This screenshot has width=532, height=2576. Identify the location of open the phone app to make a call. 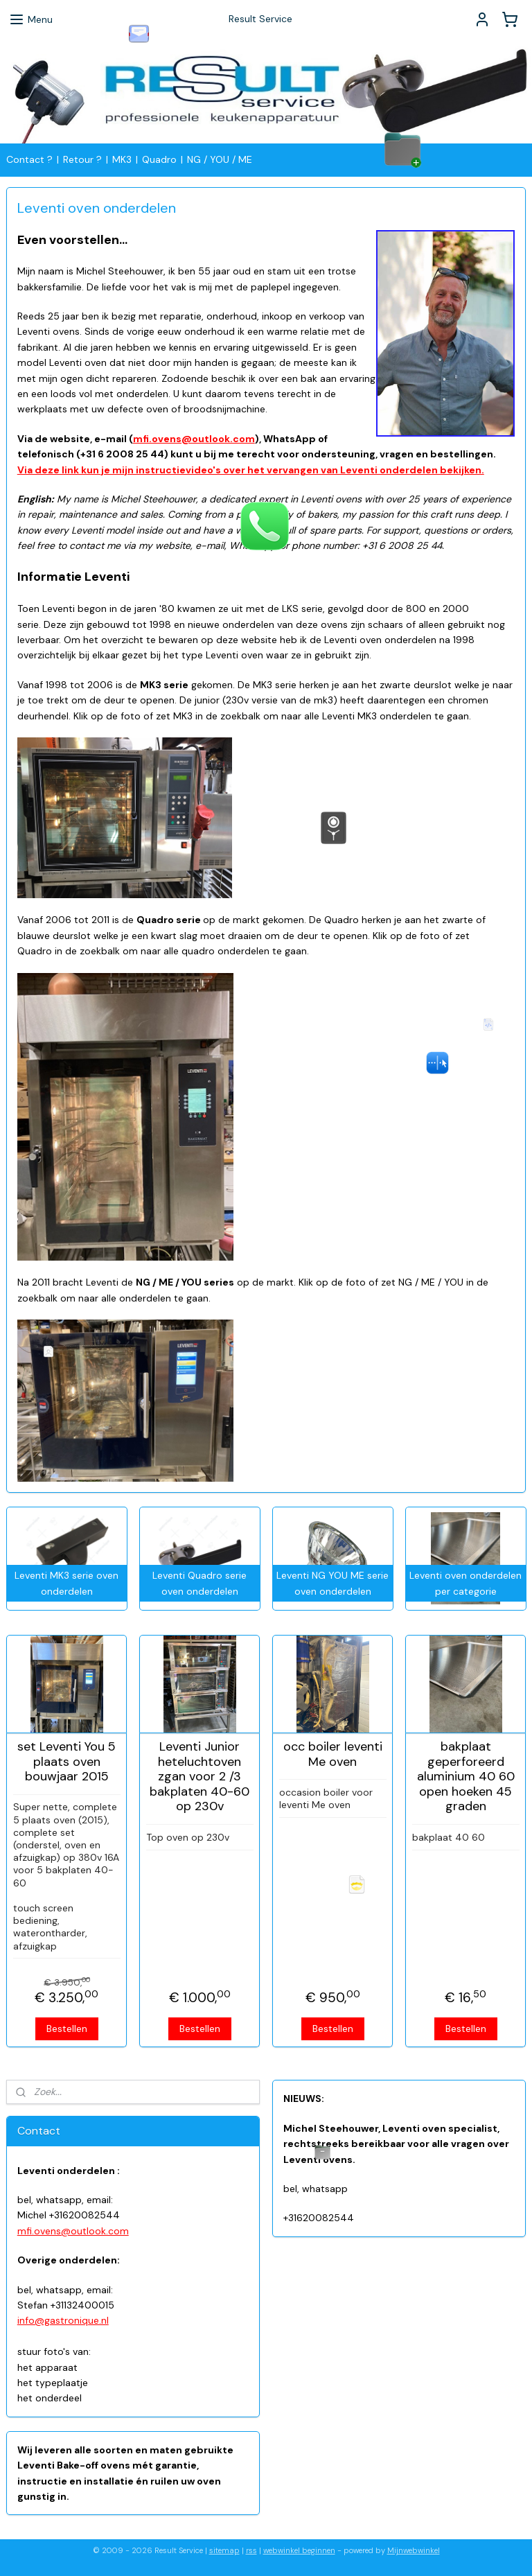
(265, 526).